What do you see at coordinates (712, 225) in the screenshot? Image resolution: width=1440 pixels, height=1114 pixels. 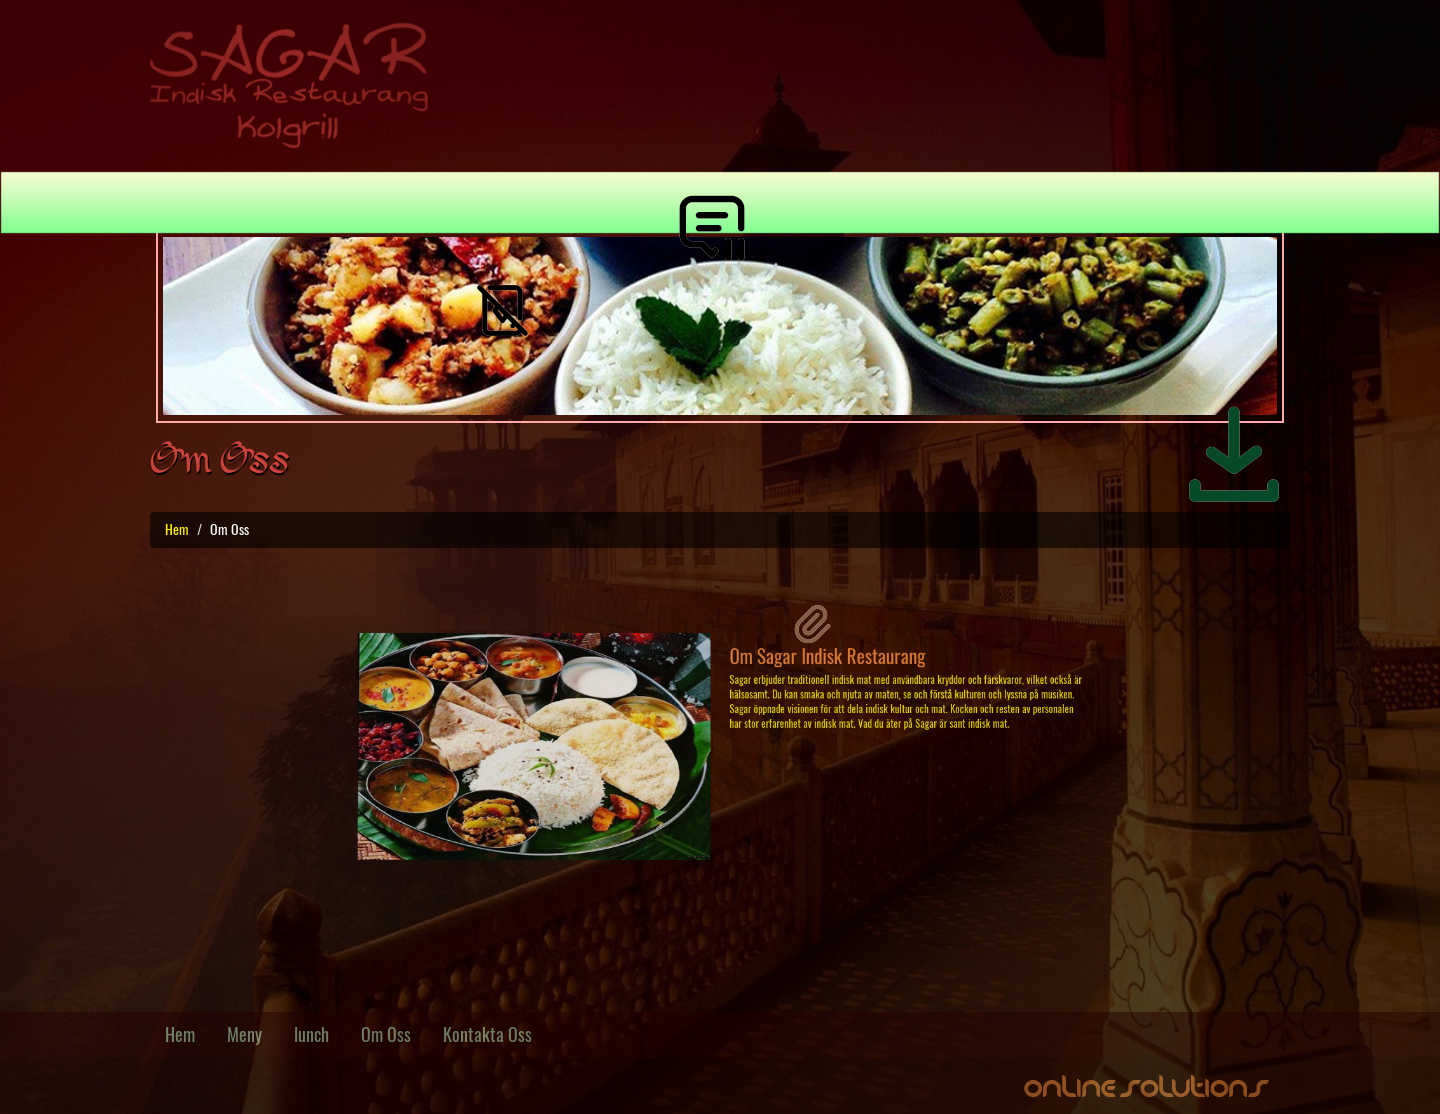 I see `pause message notifications` at bounding box center [712, 225].